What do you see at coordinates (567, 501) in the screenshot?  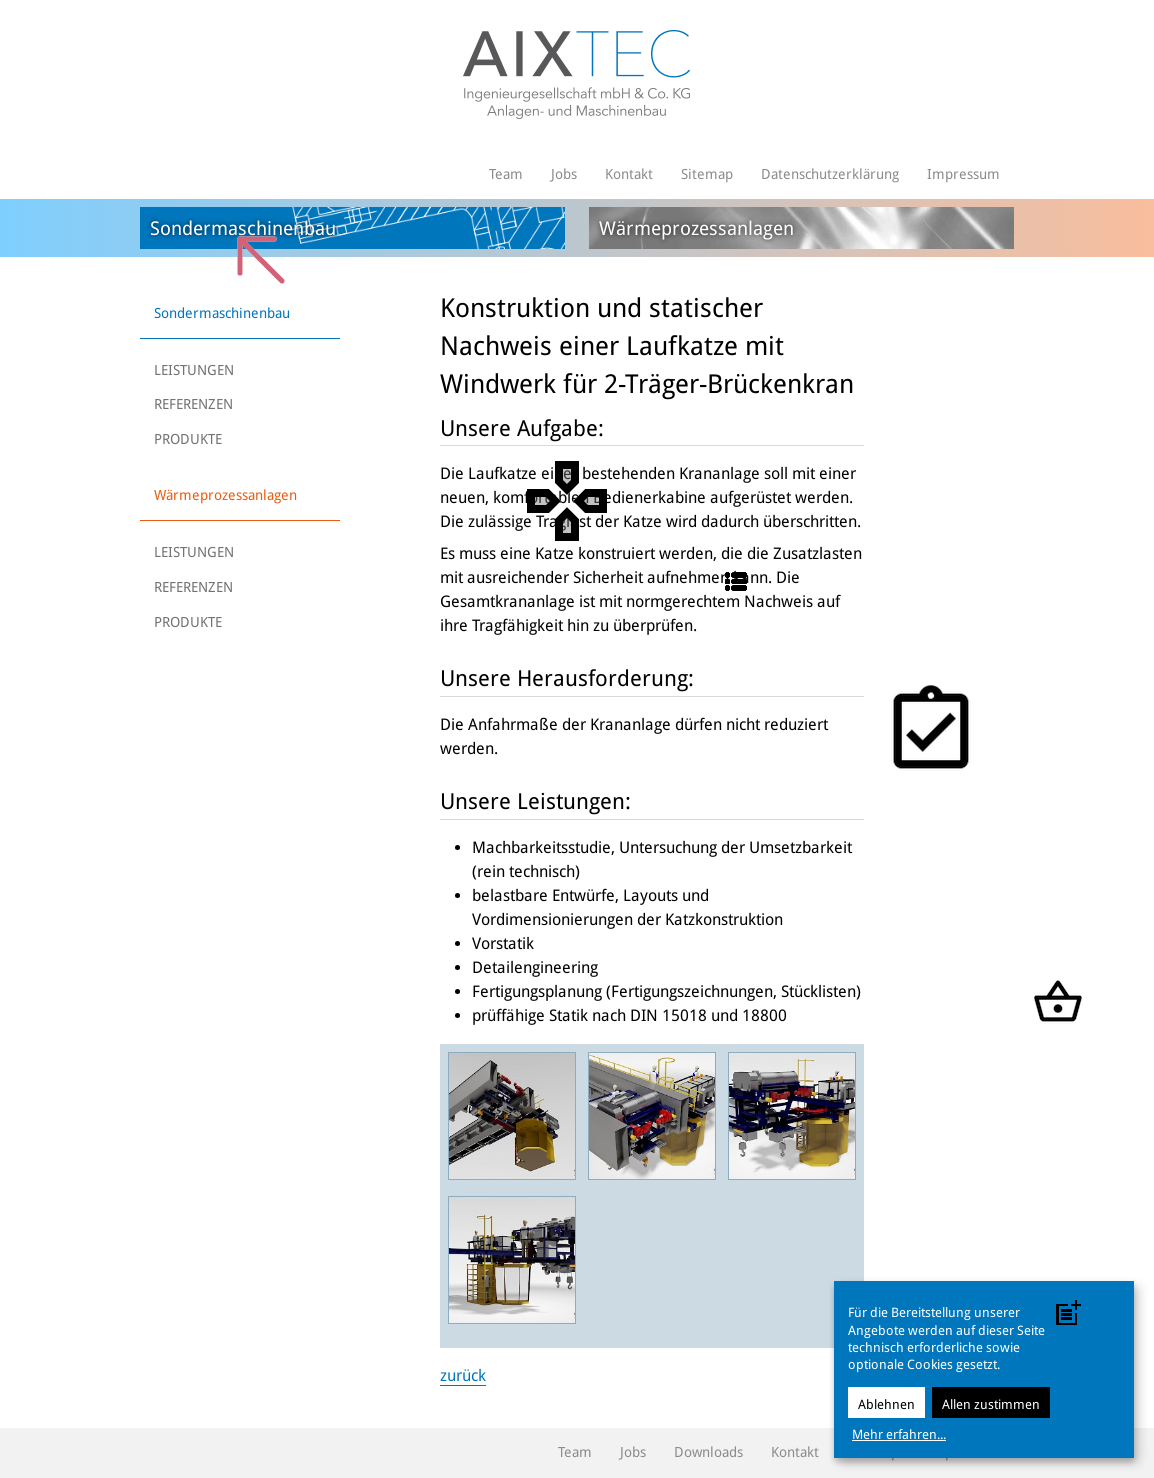 I see `access gaming features or settings` at bounding box center [567, 501].